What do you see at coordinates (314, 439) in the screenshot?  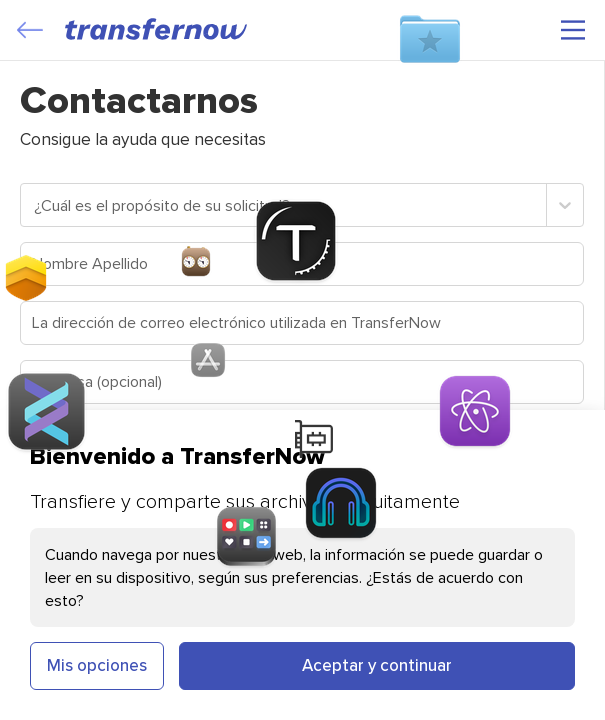 I see `access firmware settings and updates` at bounding box center [314, 439].